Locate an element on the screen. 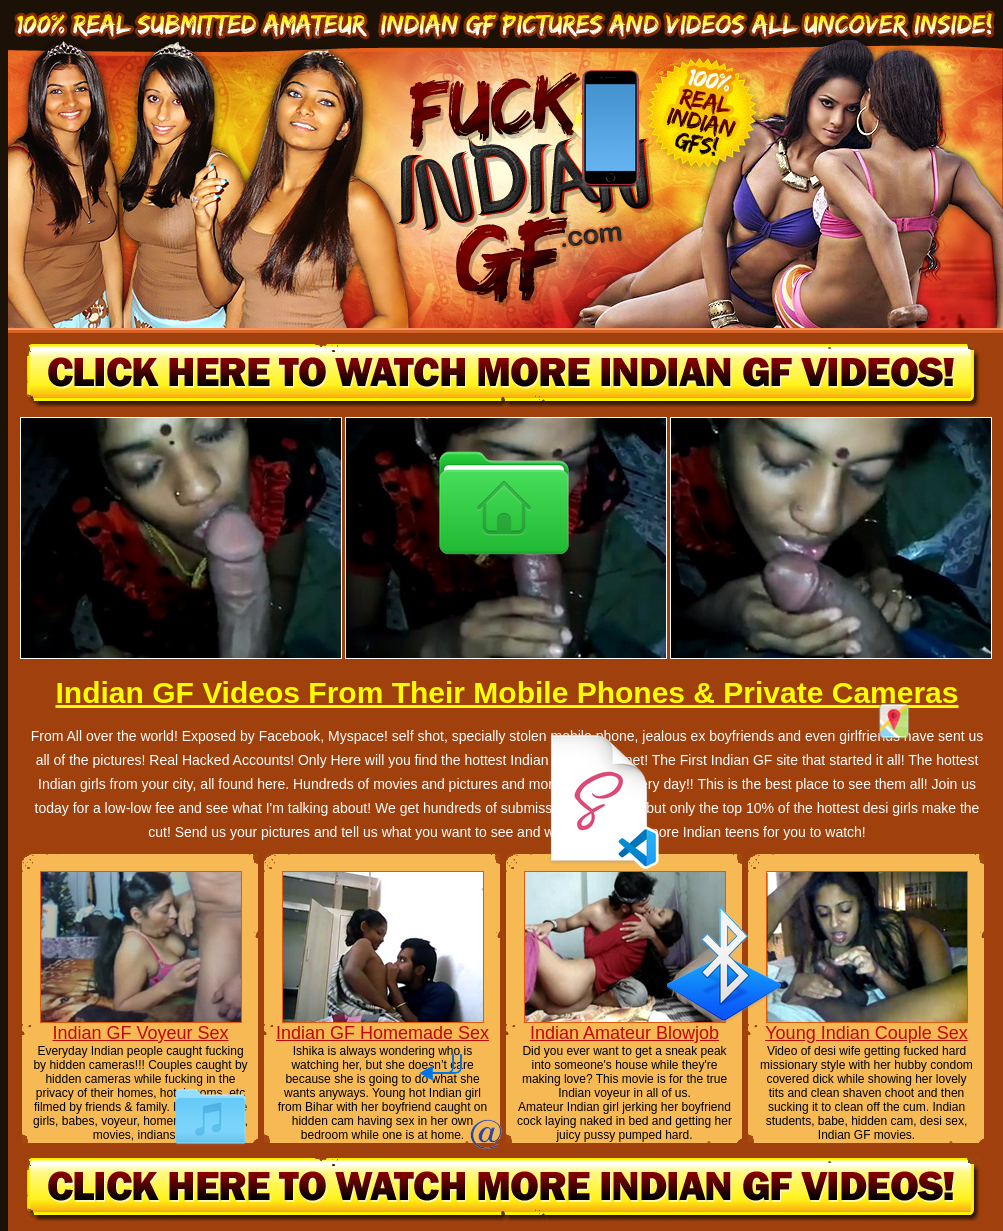 The image size is (1003, 1231). open your home folder is located at coordinates (504, 503).